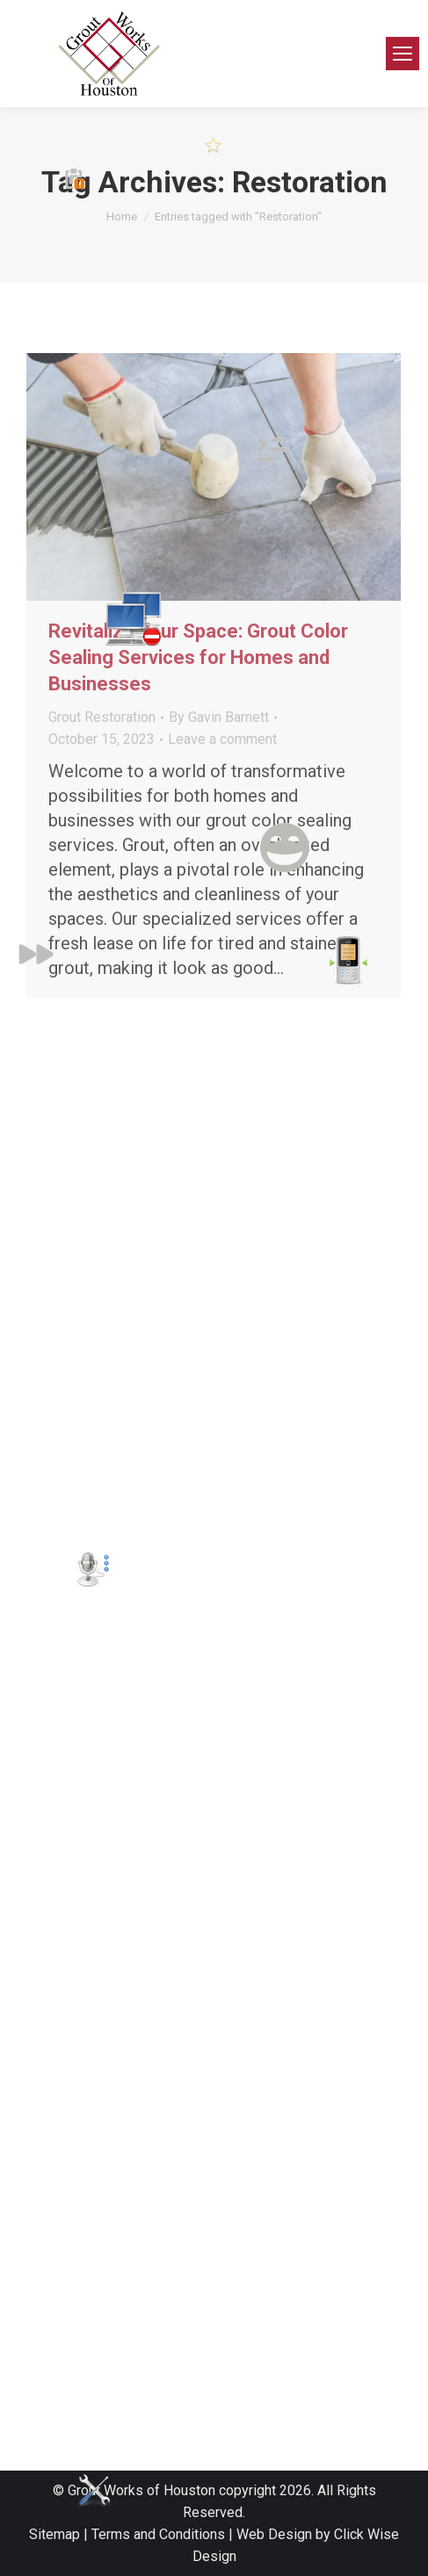 The height and width of the screenshot is (2576, 428). What do you see at coordinates (74, 178) in the screenshot?
I see `indicates a task or item is due or requires attention` at bounding box center [74, 178].